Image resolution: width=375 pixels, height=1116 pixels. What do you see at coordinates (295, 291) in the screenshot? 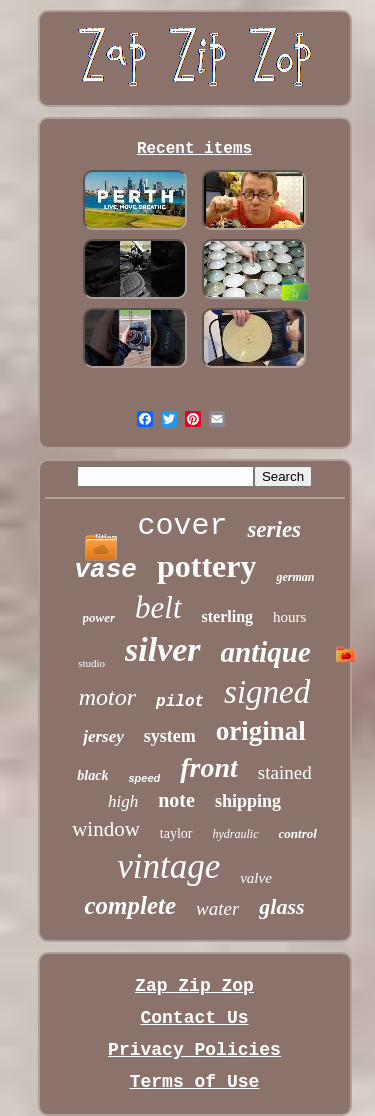
I see `folder containing cursor or pointer assets` at bounding box center [295, 291].